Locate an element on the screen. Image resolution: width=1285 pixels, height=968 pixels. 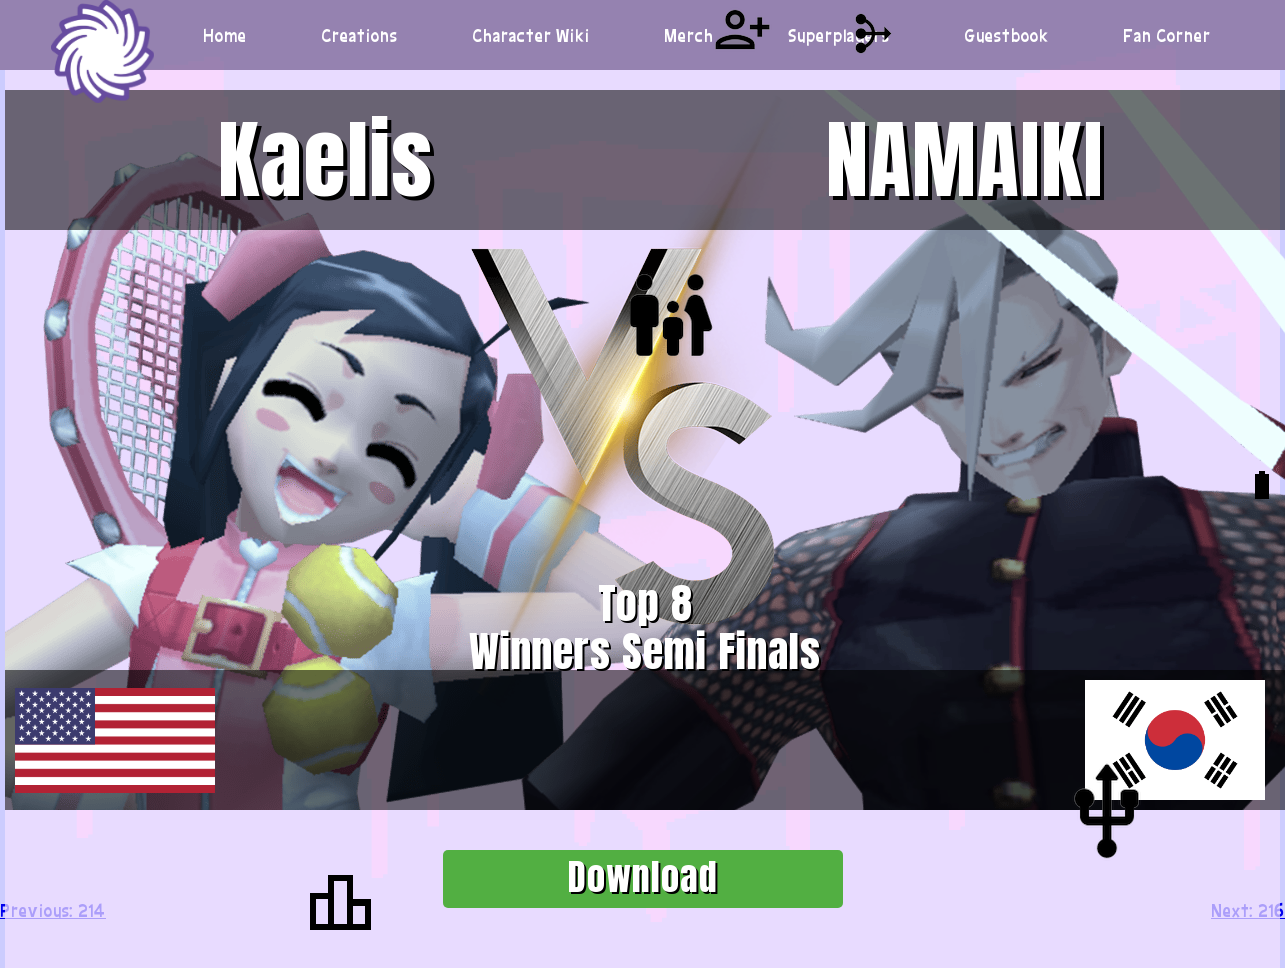
indicates family restroom availability is located at coordinates (671, 315).